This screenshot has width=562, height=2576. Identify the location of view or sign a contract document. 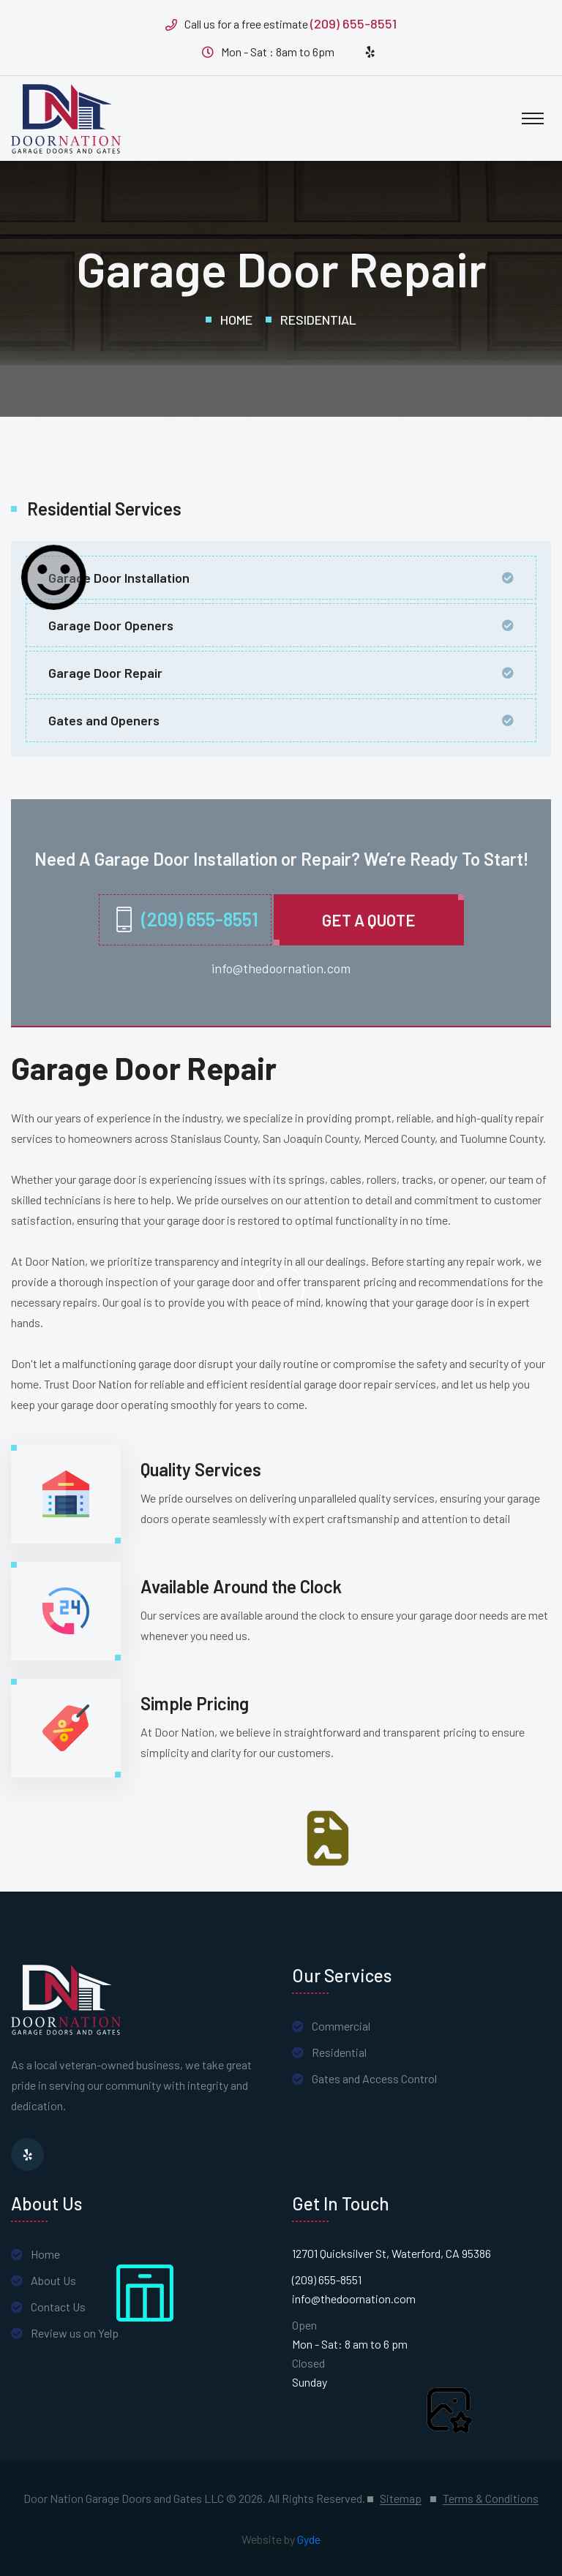
(328, 1838).